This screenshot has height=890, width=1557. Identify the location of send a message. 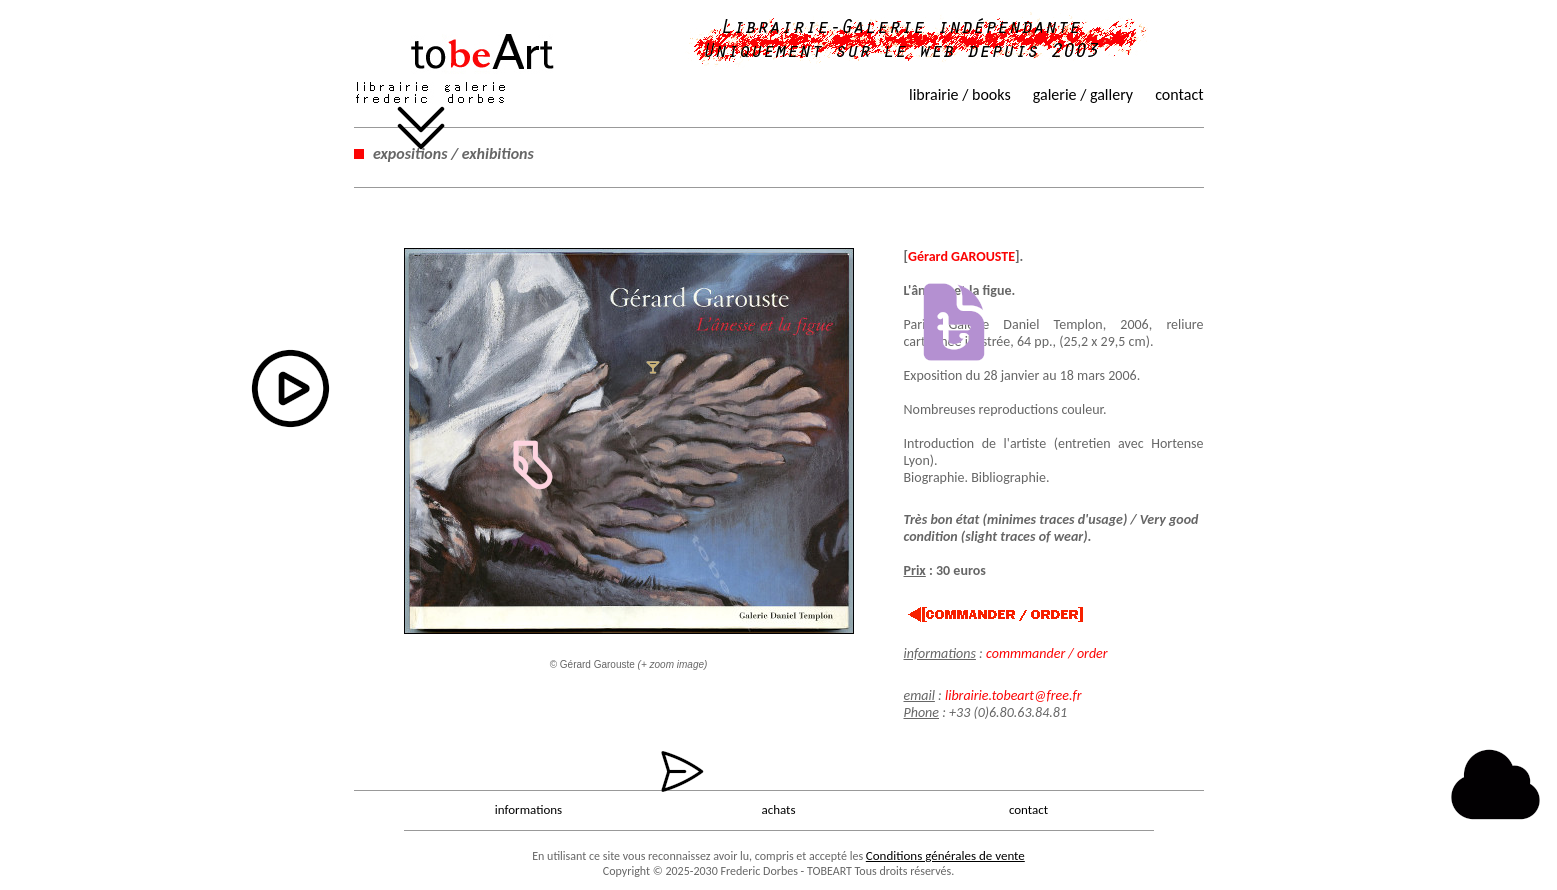
(681, 771).